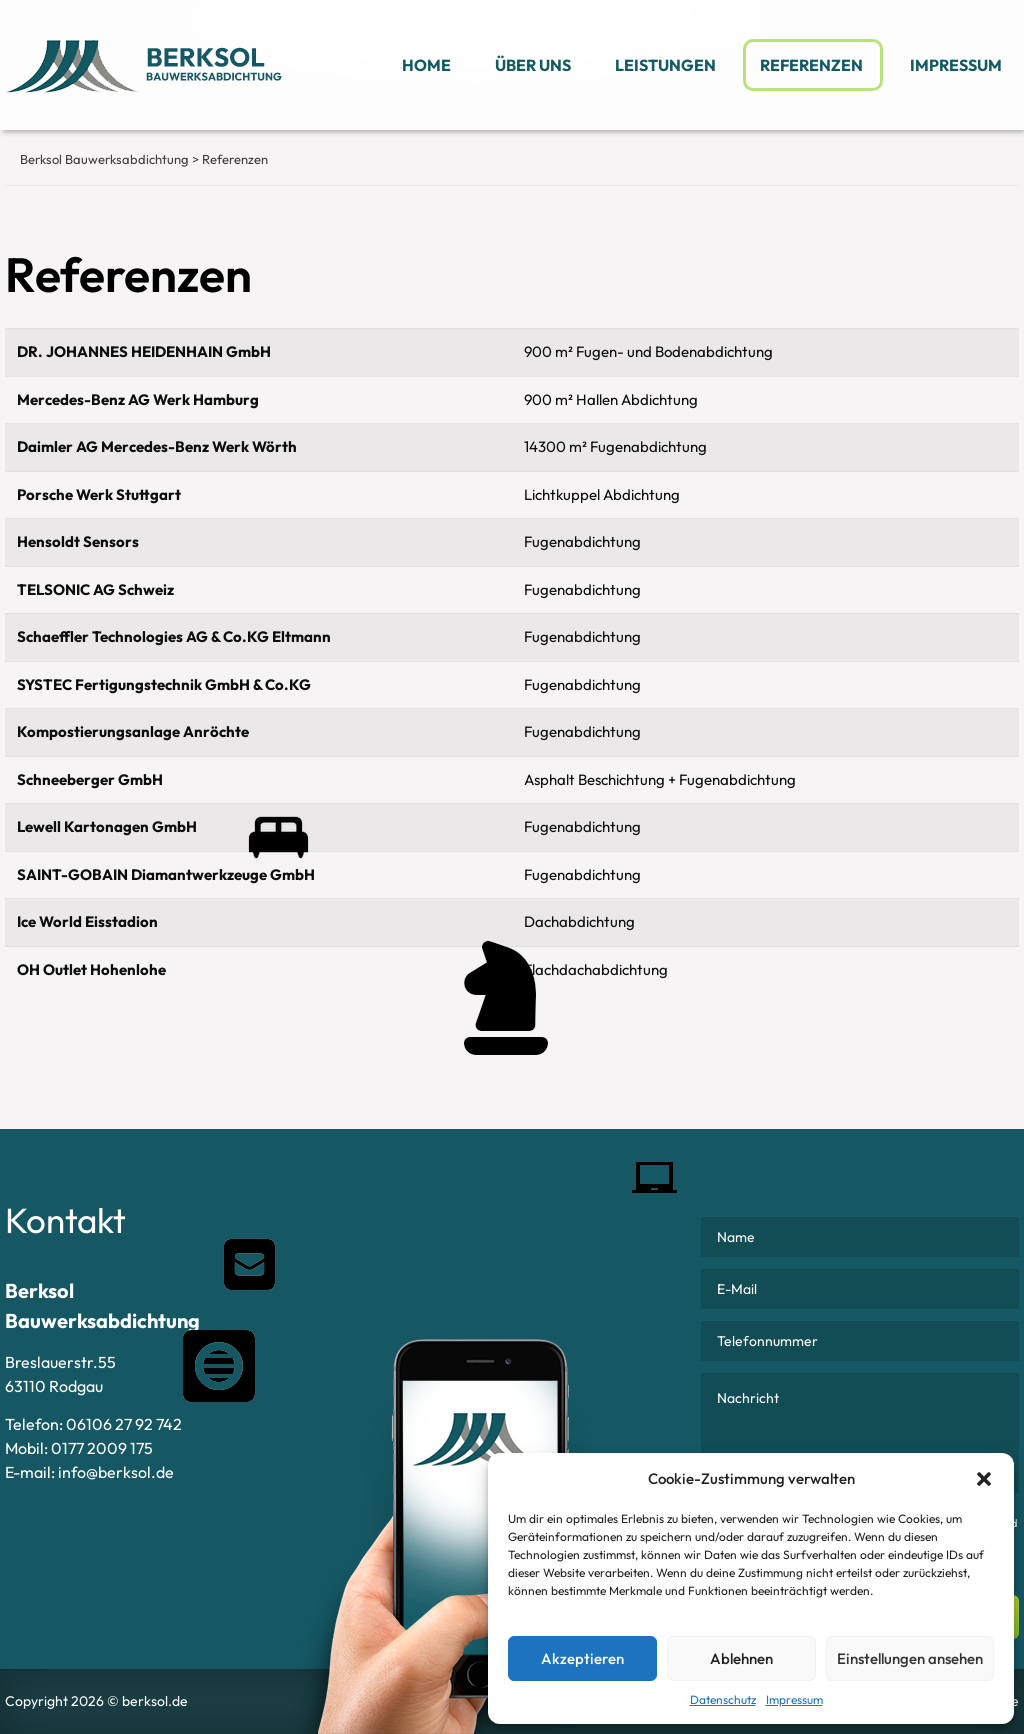  Describe the element at coordinates (249, 1264) in the screenshot. I see `open your email inbox` at that location.